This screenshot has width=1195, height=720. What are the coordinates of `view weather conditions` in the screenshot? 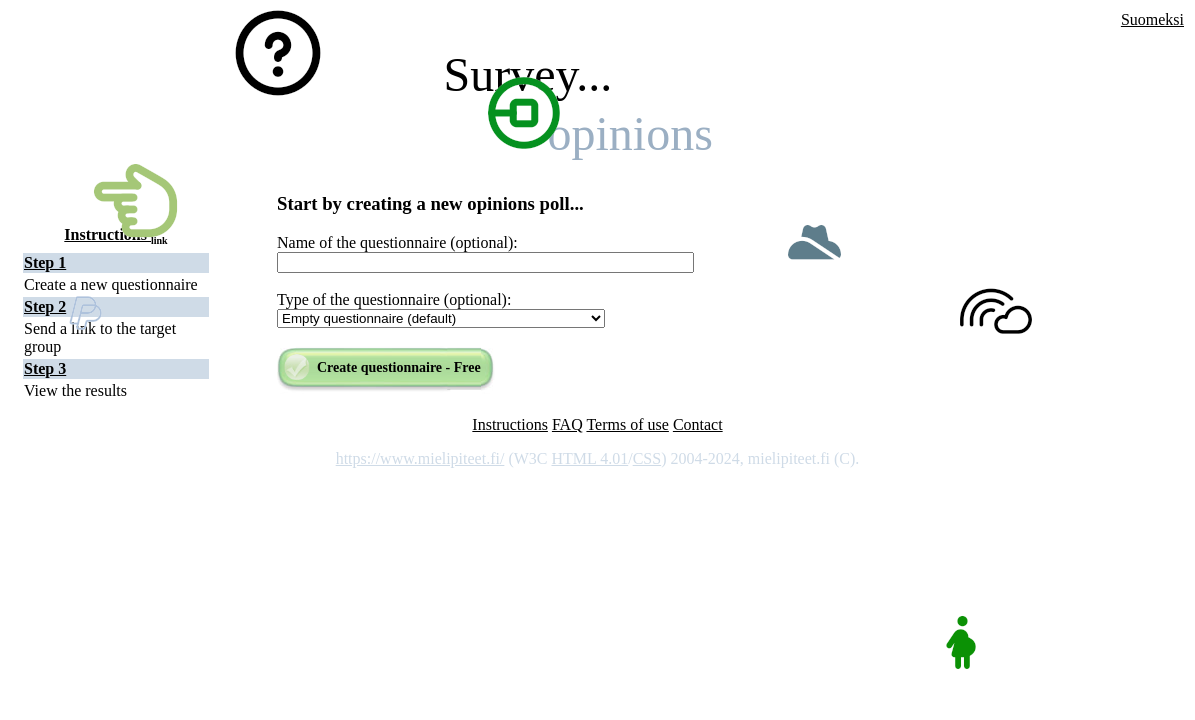 It's located at (996, 310).